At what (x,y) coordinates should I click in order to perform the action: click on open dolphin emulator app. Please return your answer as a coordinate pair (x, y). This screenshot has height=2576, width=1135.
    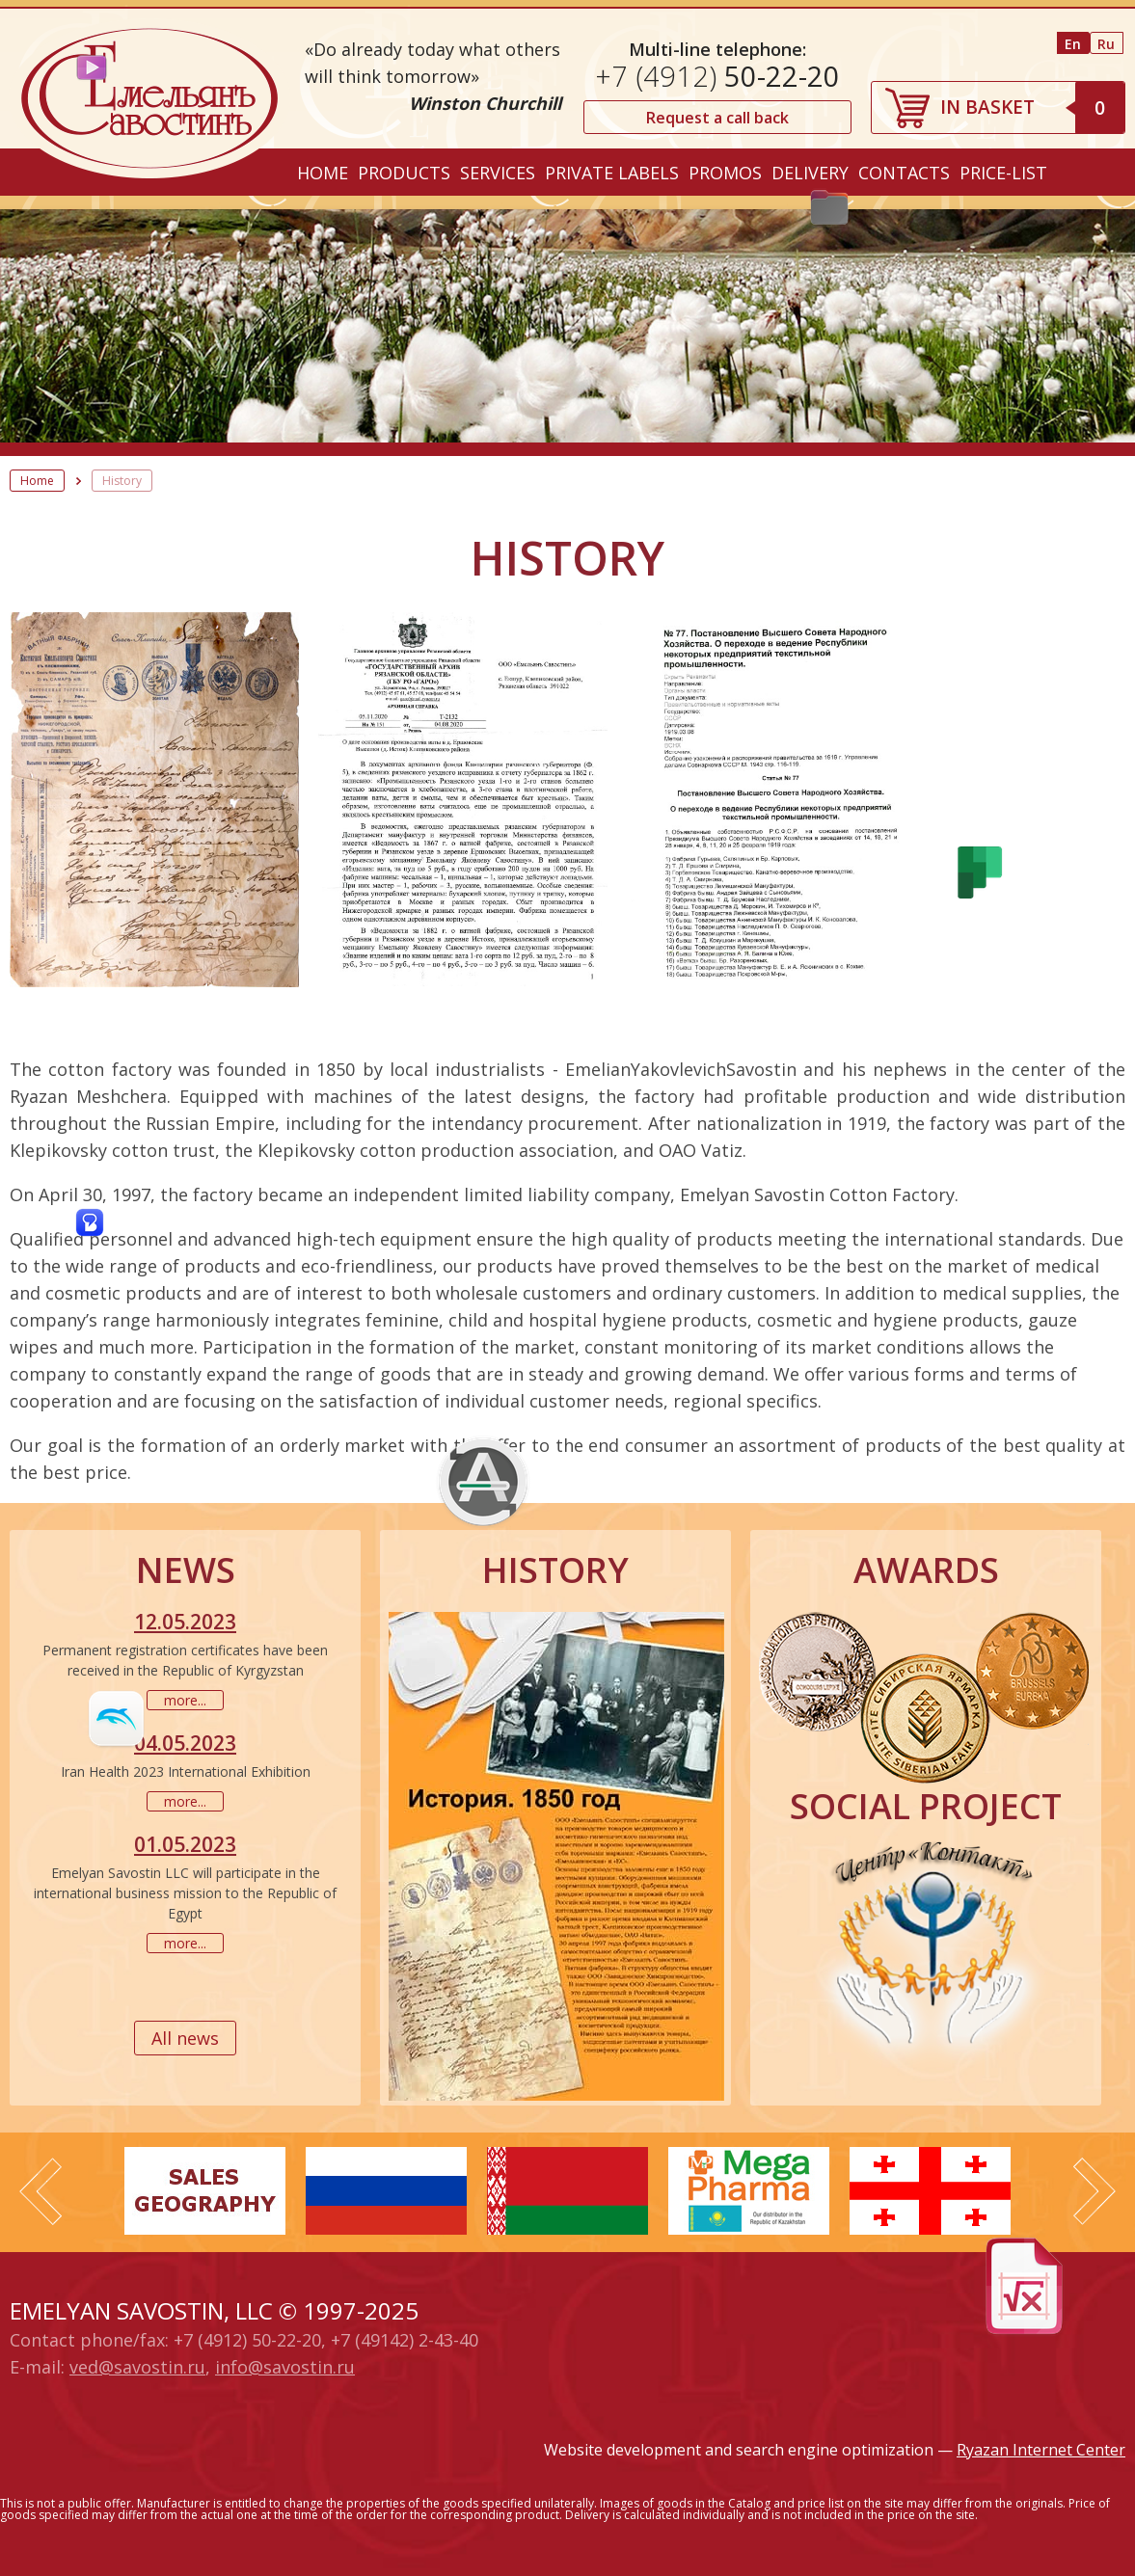
    Looking at the image, I should click on (116, 1718).